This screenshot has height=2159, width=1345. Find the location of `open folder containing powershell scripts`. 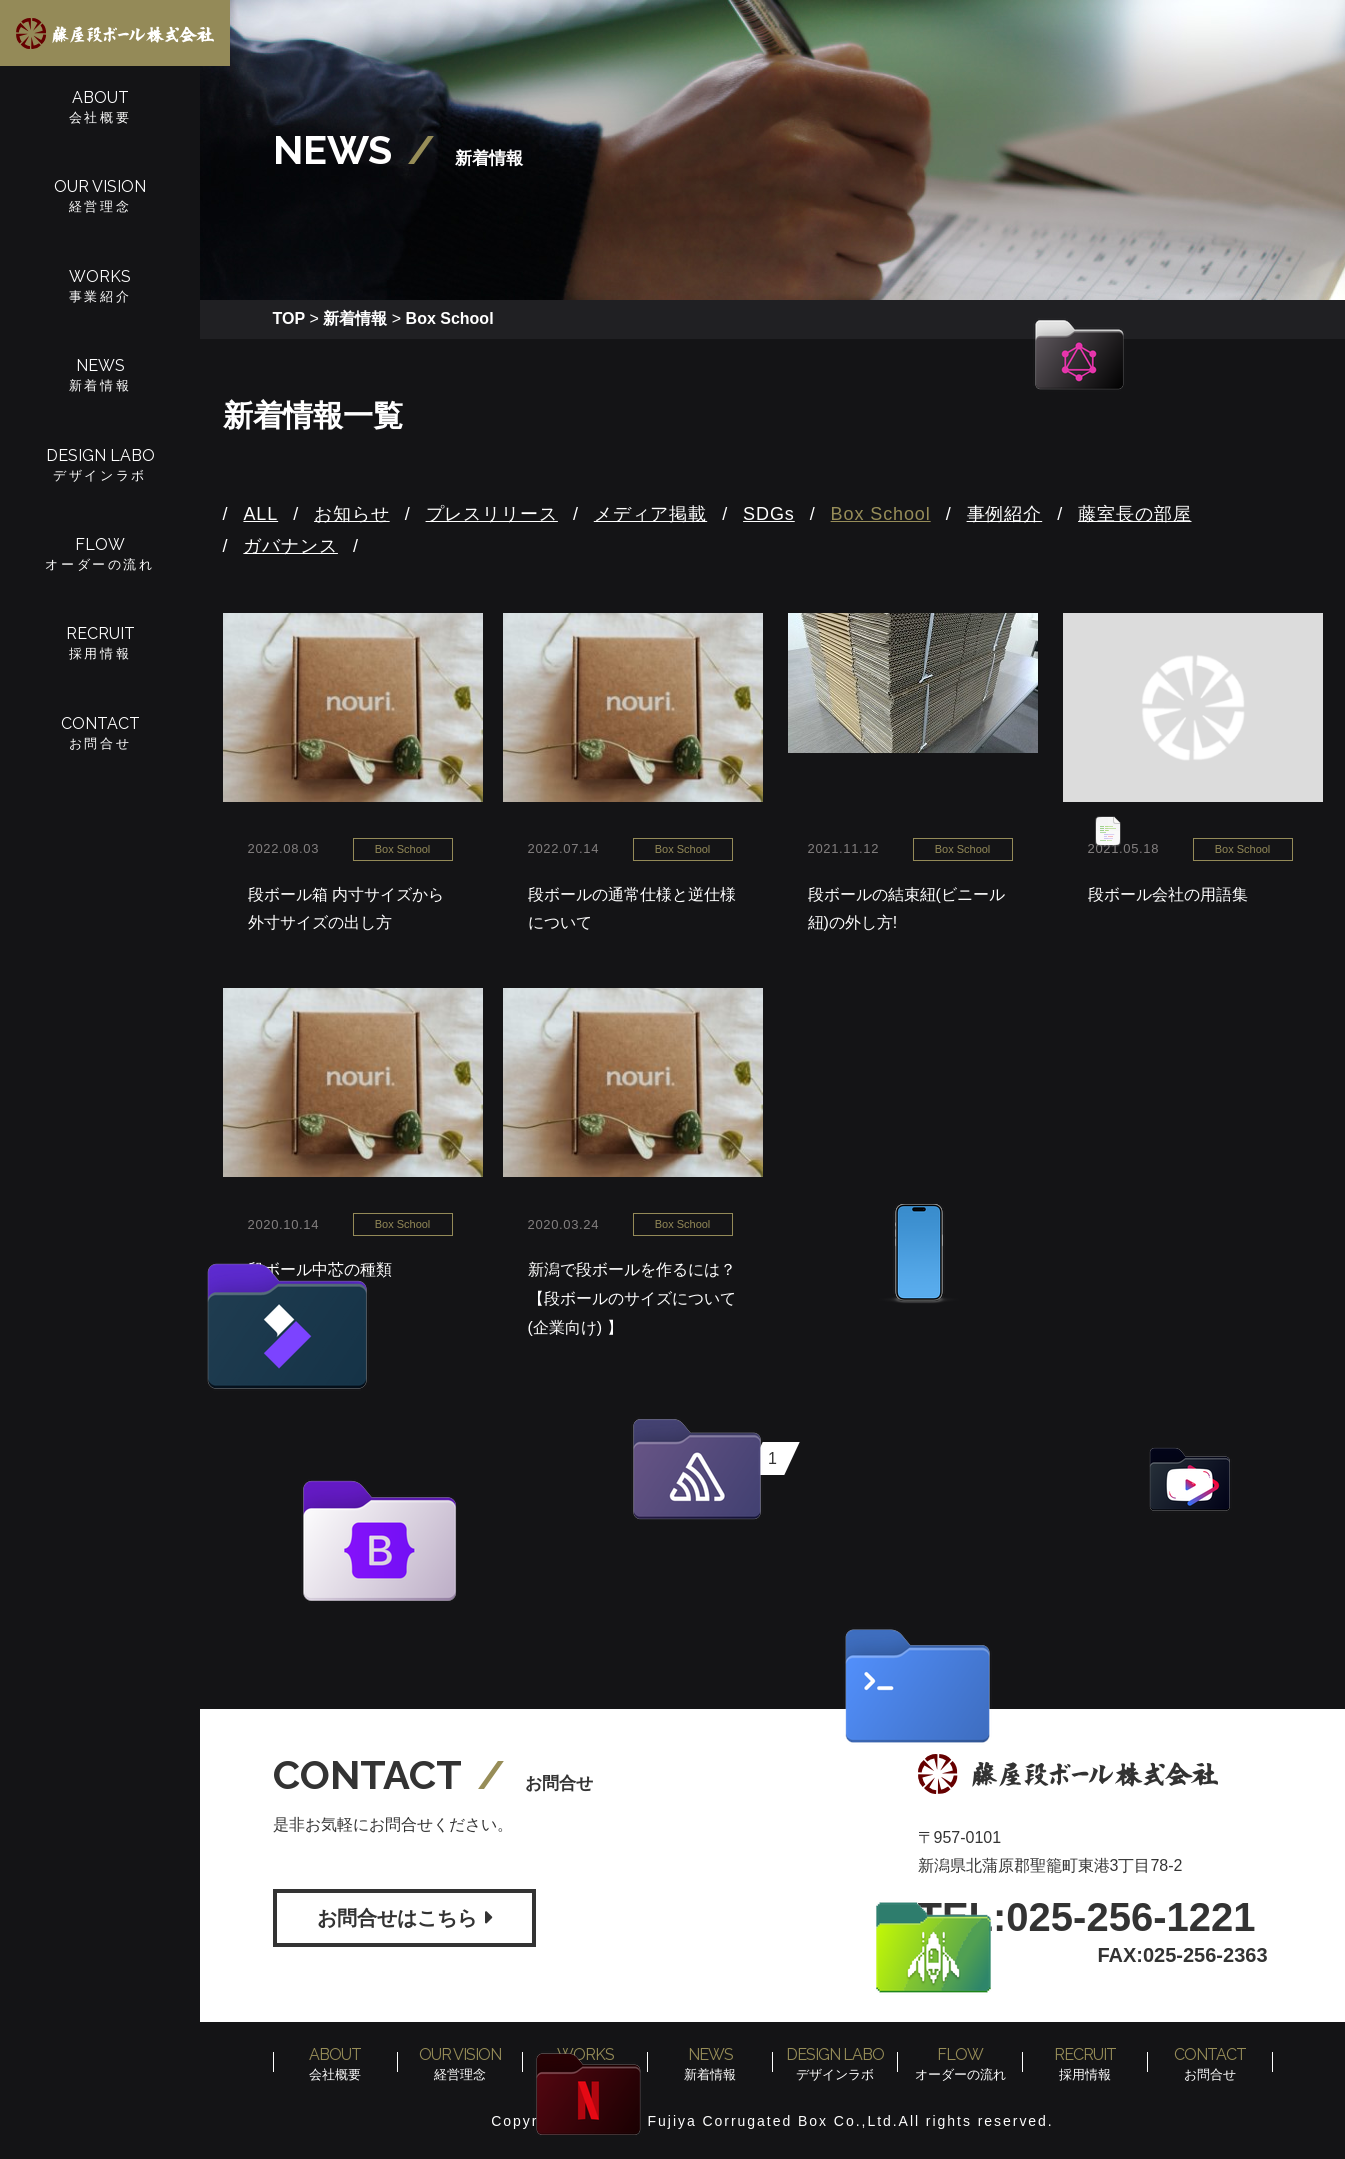

open folder containing powershell scripts is located at coordinates (917, 1690).